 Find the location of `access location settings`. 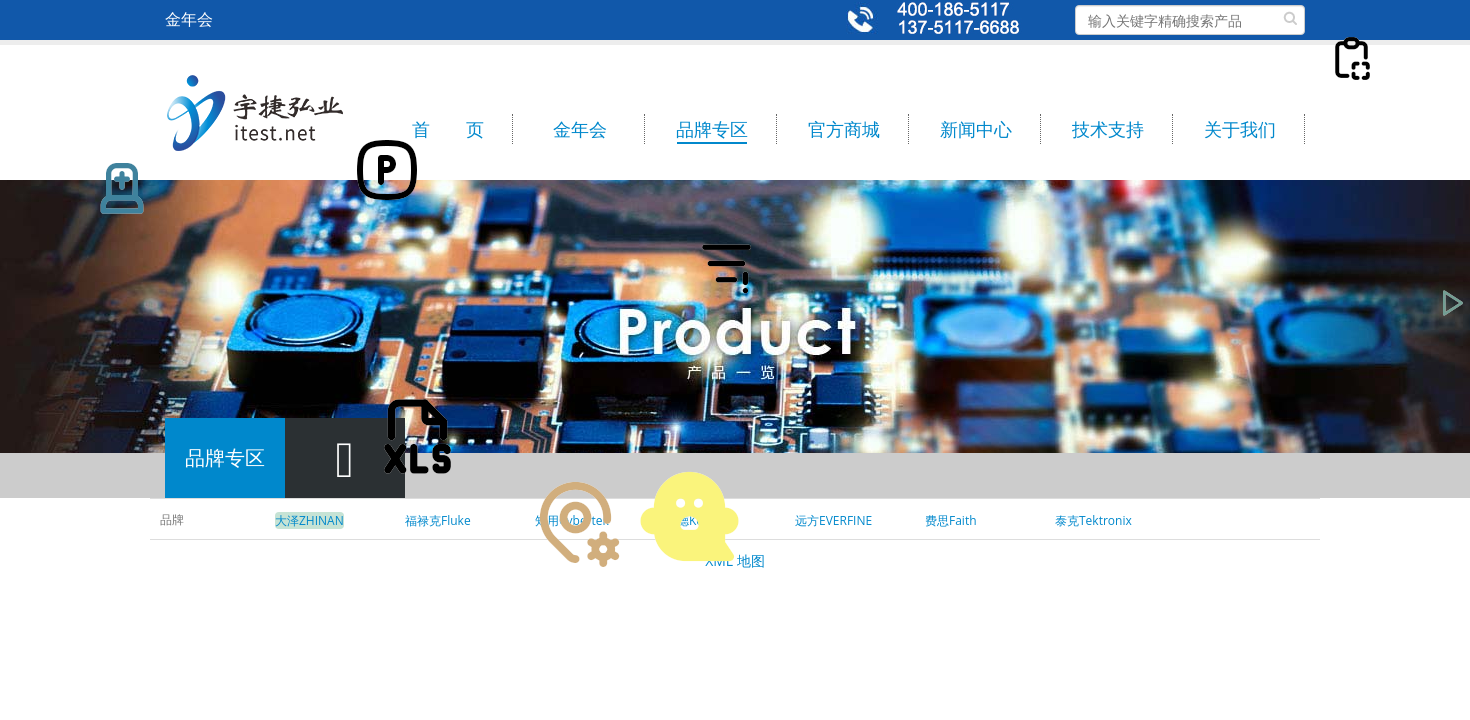

access location settings is located at coordinates (575, 521).